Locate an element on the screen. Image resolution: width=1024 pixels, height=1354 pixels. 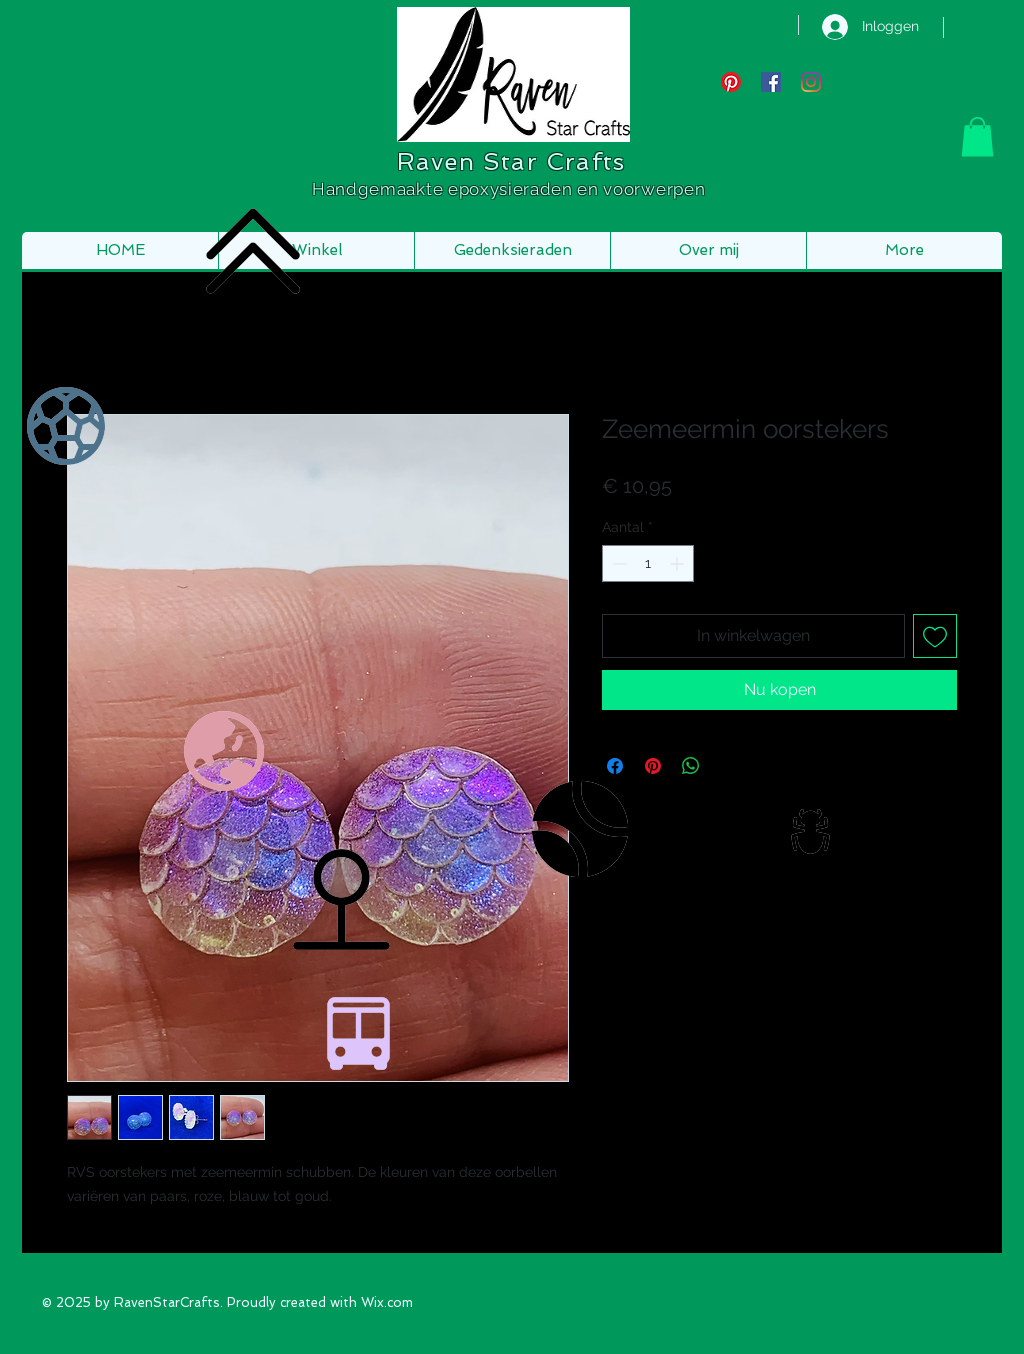
access sports or football content is located at coordinates (66, 426).